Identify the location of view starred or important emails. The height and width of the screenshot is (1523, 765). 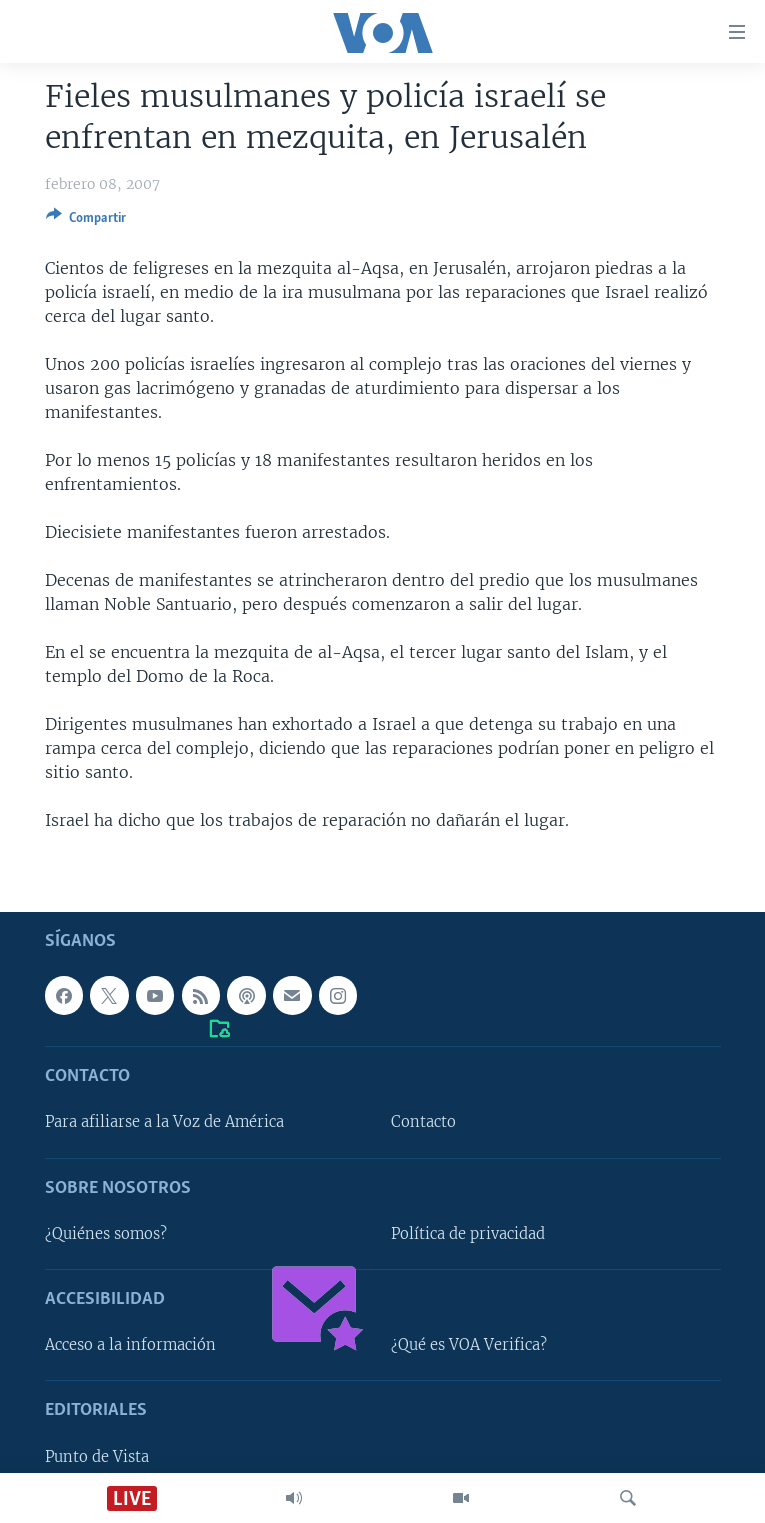
(314, 1304).